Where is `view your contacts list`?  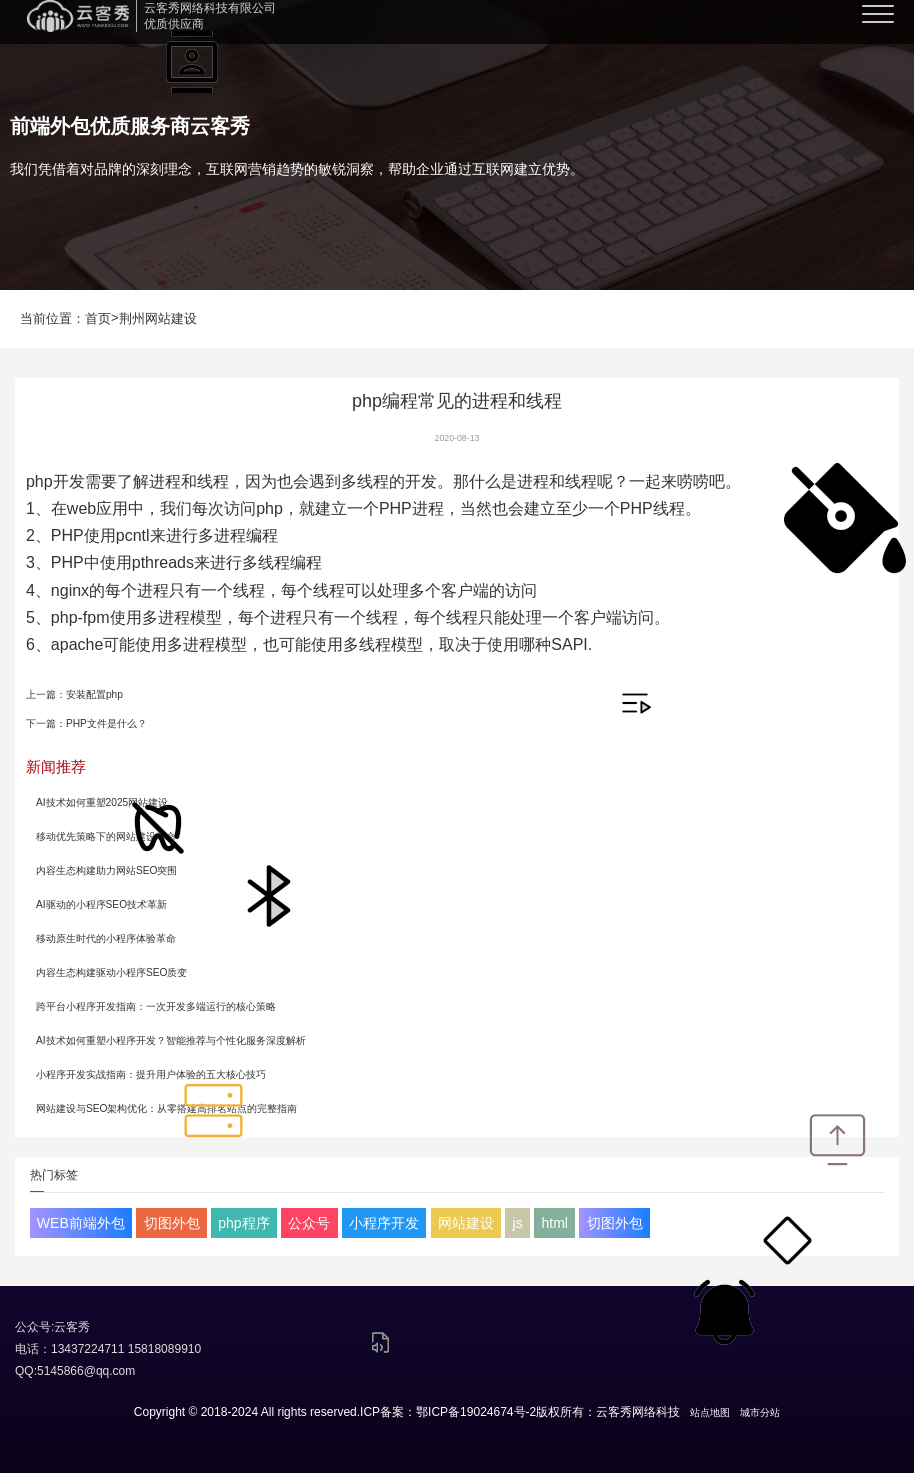 view your contacts list is located at coordinates (192, 62).